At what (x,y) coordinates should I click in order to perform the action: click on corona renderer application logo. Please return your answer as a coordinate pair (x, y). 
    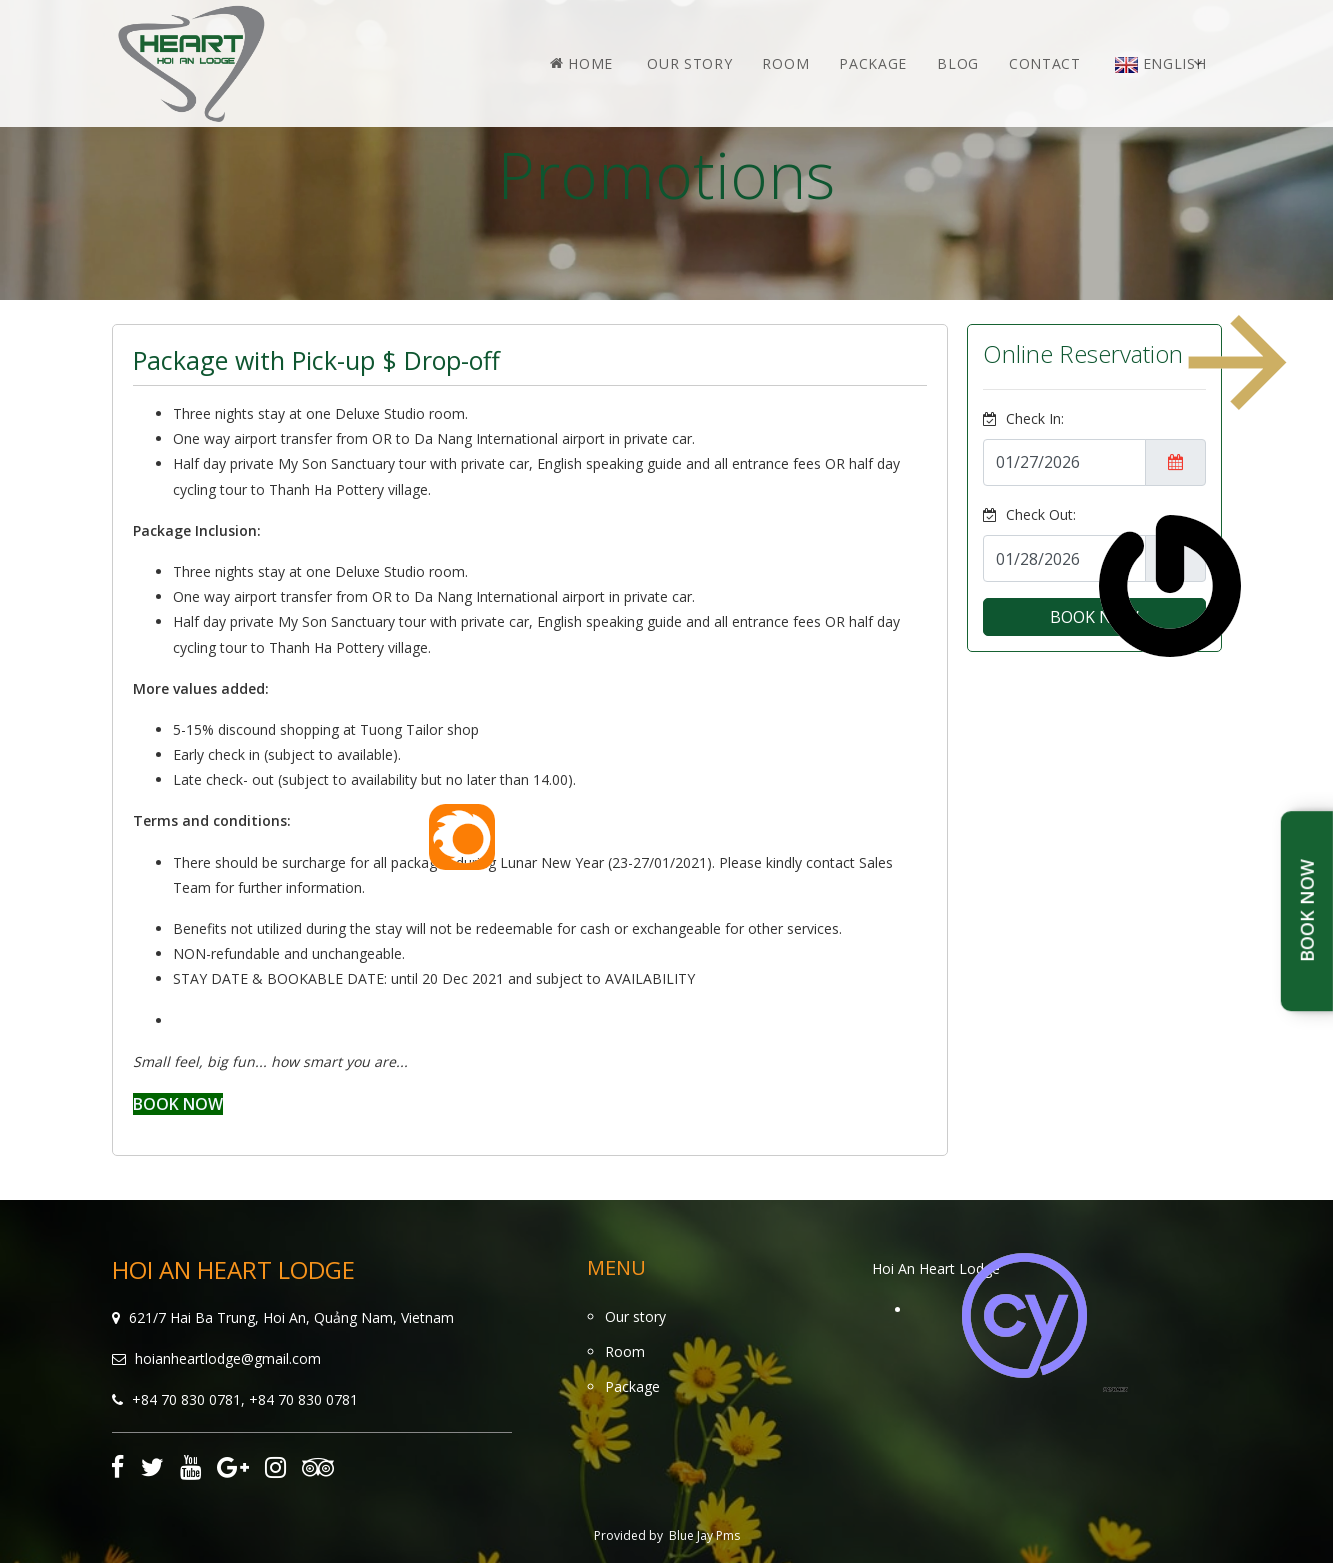
    Looking at the image, I should click on (462, 837).